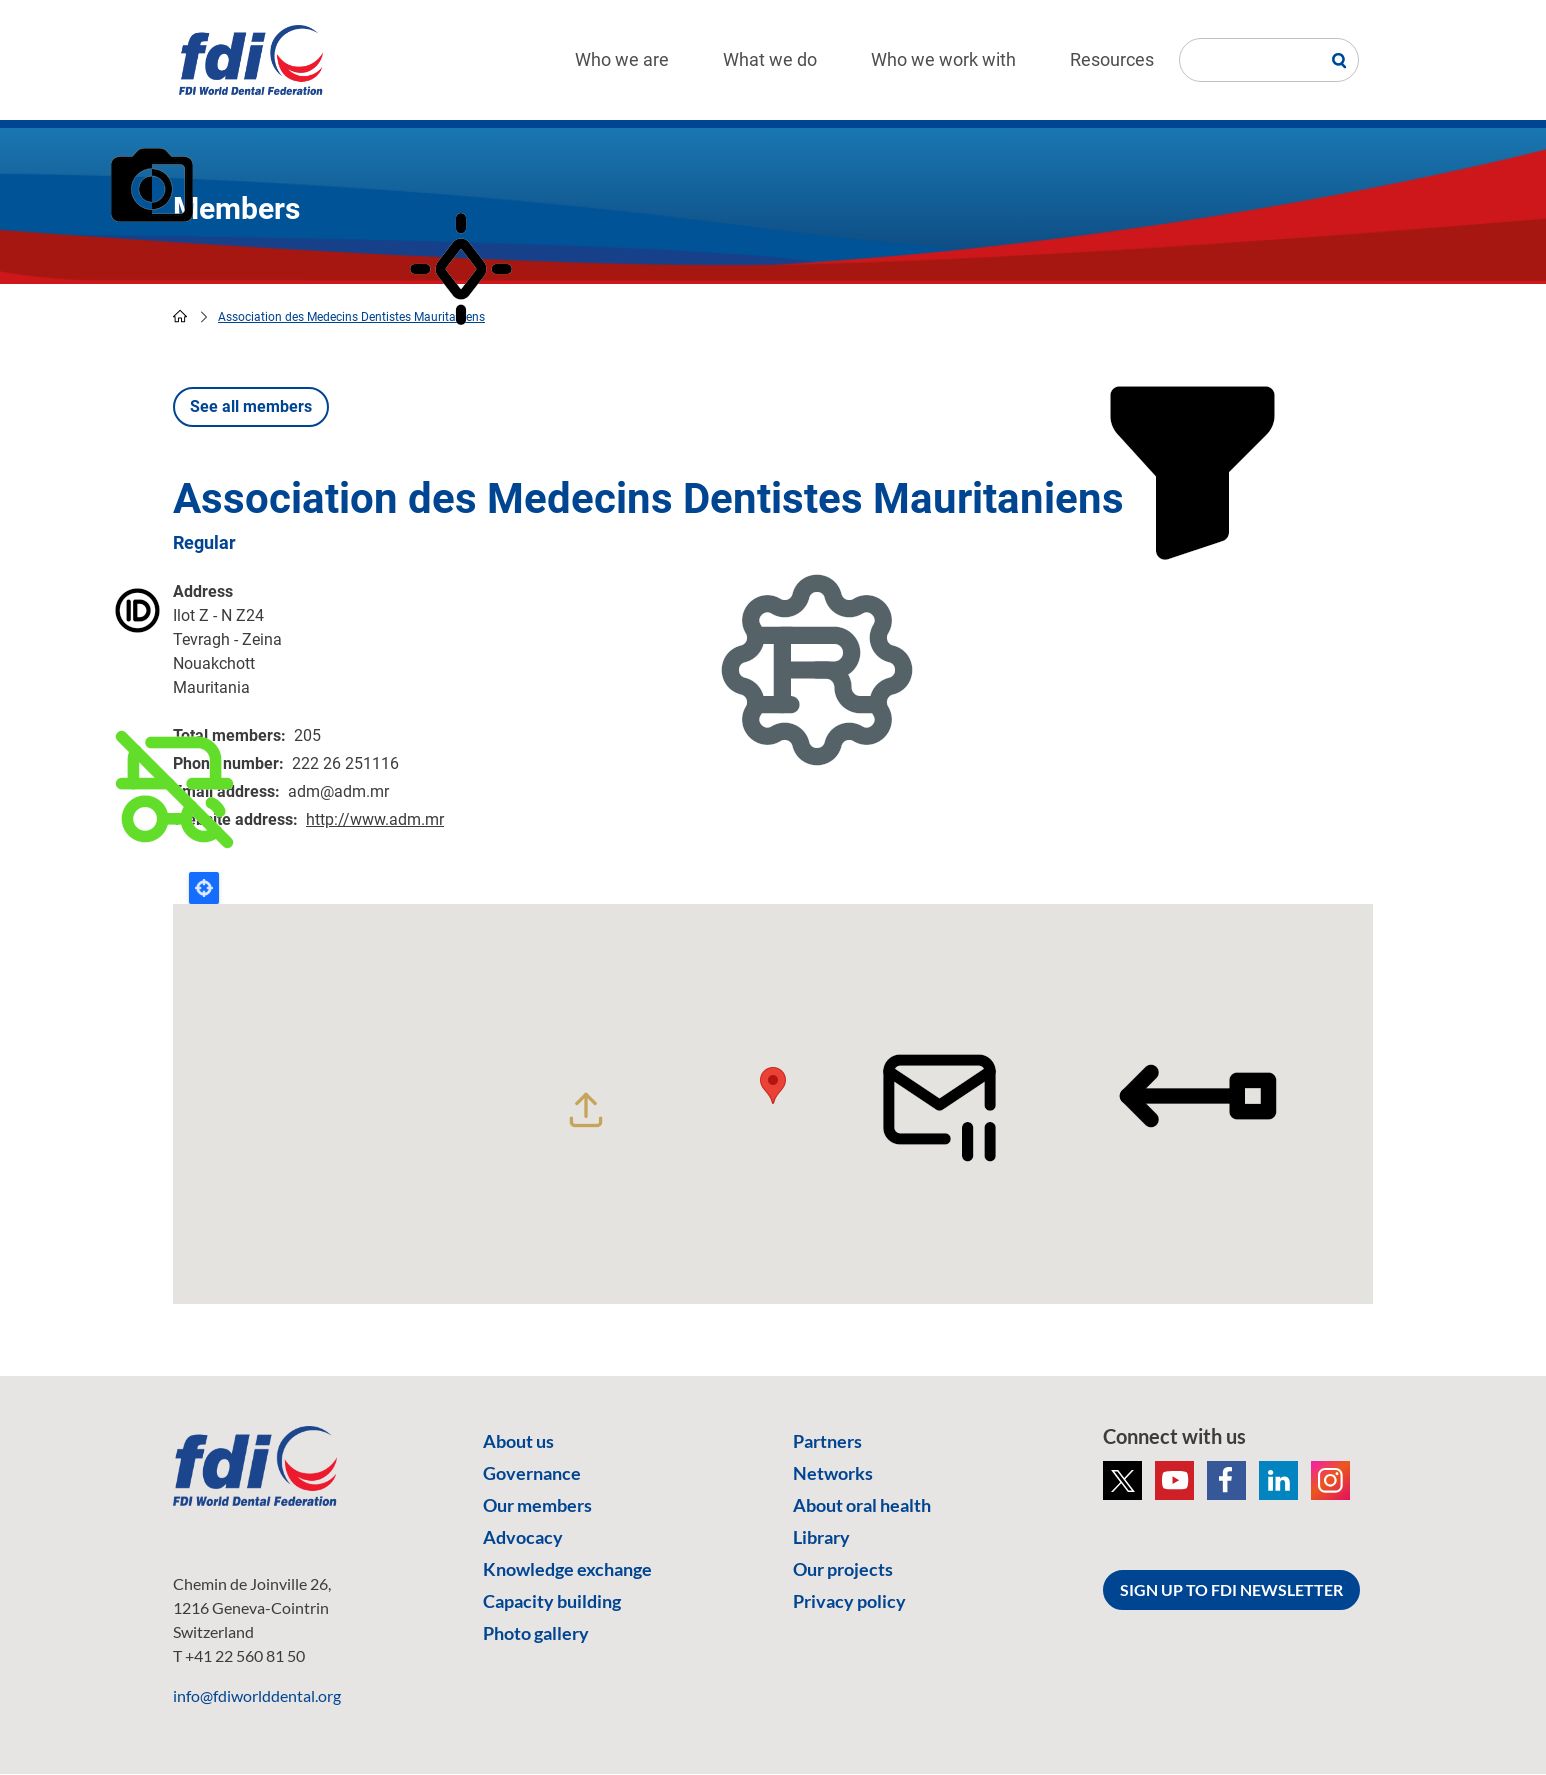 Image resolution: width=1546 pixels, height=1775 pixels. What do you see at coordinates (1192, 468) in the screenshot?
I see `filter or sort content` at bounding box center [1192, 468].